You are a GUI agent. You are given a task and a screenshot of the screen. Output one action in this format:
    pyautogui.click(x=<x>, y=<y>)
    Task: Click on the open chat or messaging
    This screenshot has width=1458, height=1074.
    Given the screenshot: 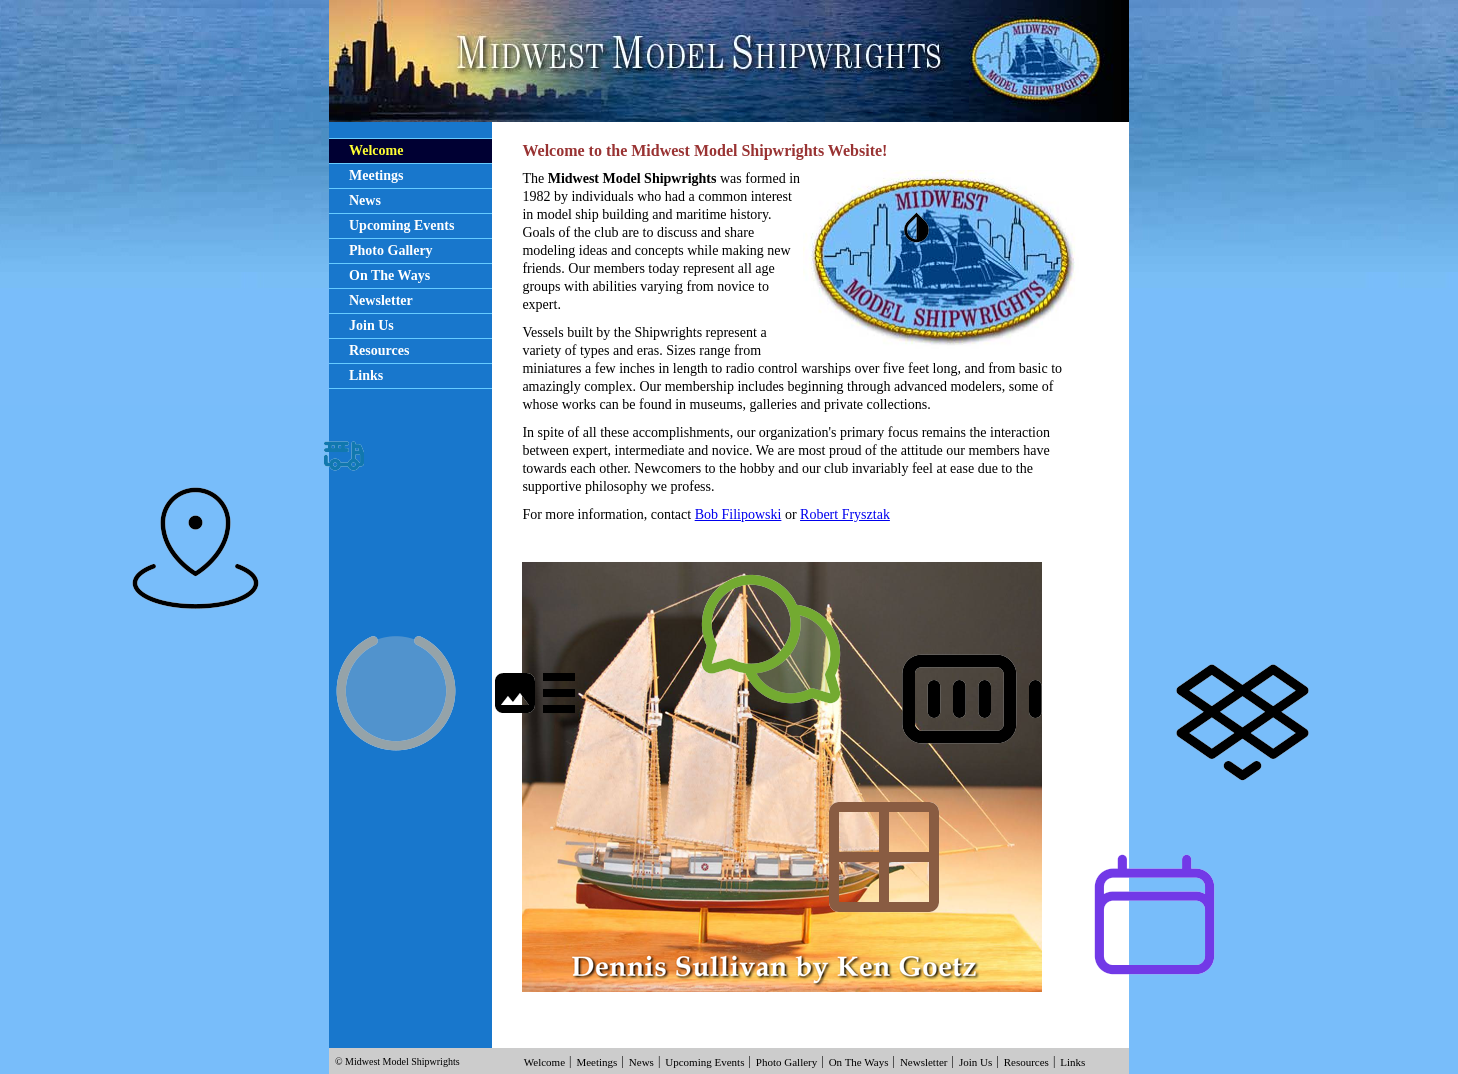 What is the action you would take?
    pyautogui.click(x=771, y=639)
    